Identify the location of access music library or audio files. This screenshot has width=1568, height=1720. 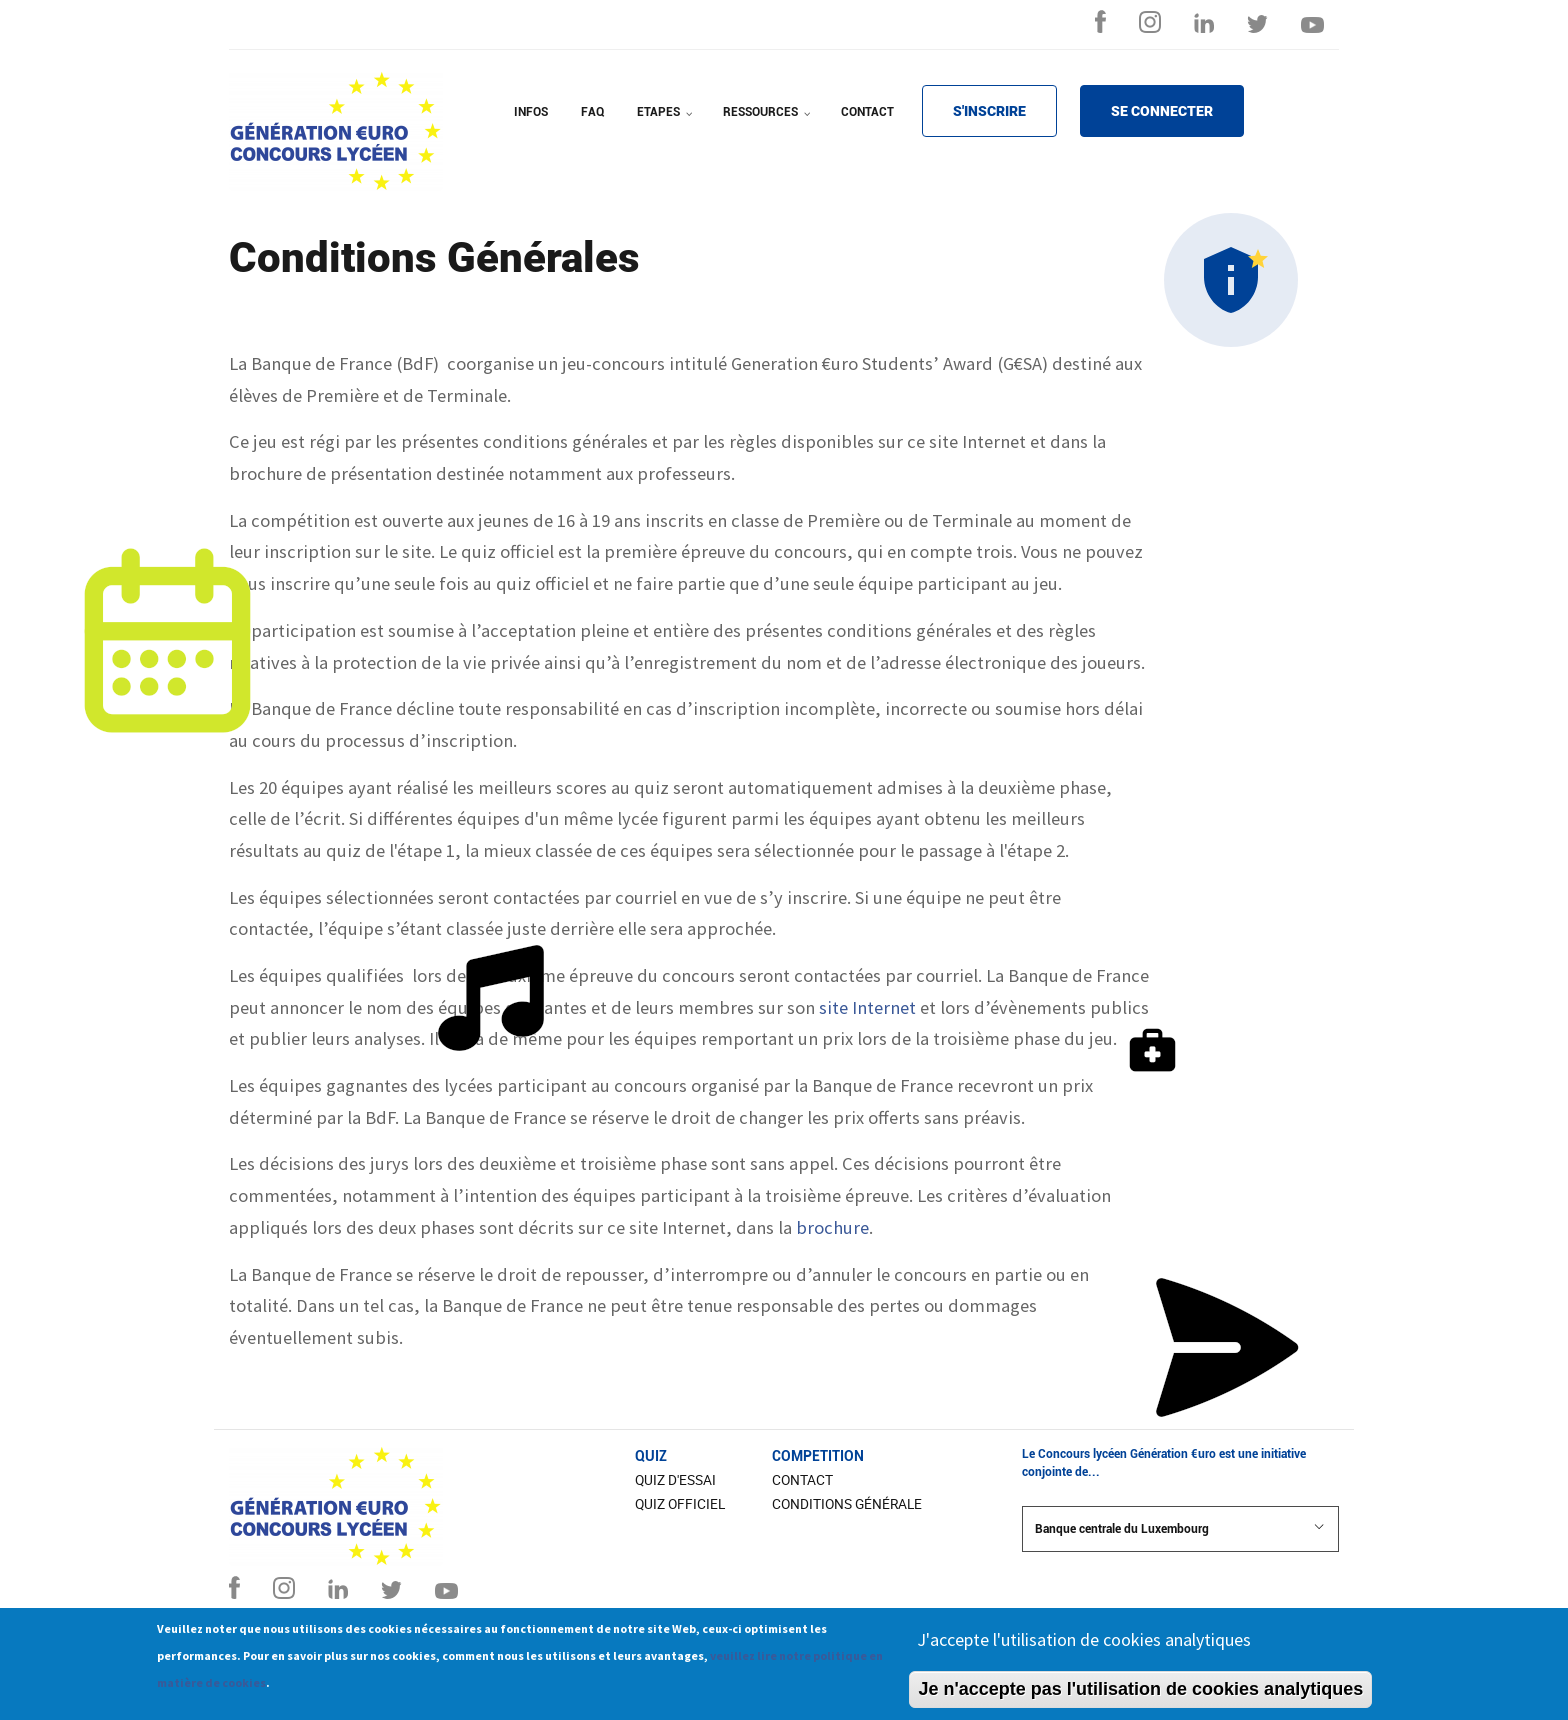
(494, 1001).